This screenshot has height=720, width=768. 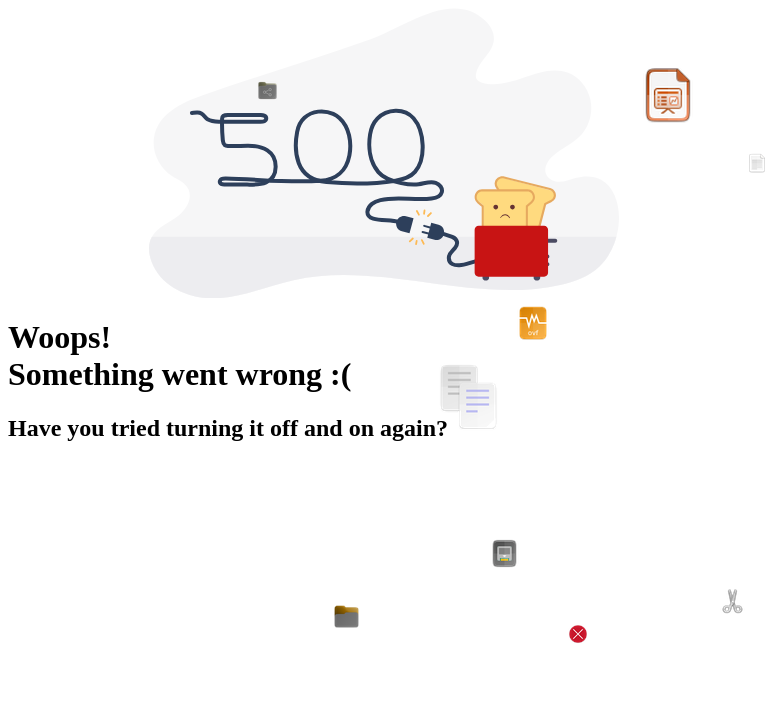 I want to click on copy selected content to clipboard, so click(x=468, y=396).